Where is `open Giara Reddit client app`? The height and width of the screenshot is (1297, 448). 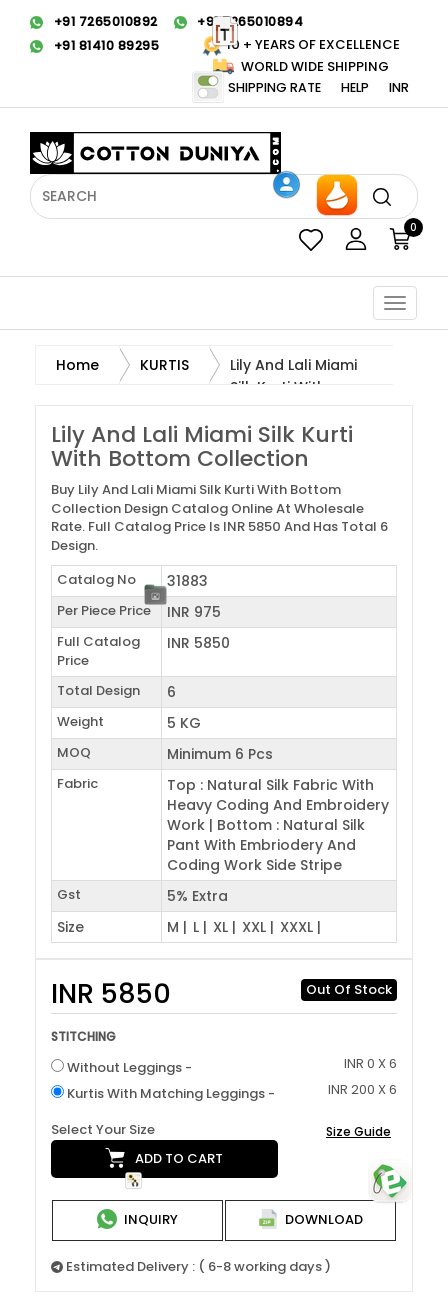 open Giara Reddit client app is located at coordinates (337, 195).